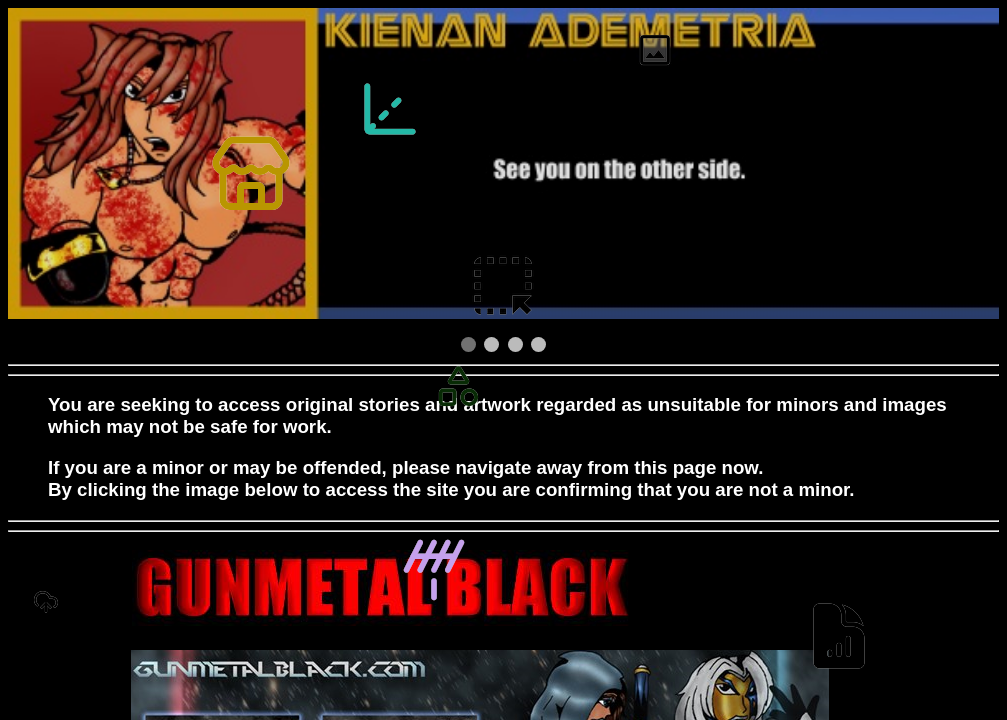  I want to click on browse or open the store, so click(251, 175).